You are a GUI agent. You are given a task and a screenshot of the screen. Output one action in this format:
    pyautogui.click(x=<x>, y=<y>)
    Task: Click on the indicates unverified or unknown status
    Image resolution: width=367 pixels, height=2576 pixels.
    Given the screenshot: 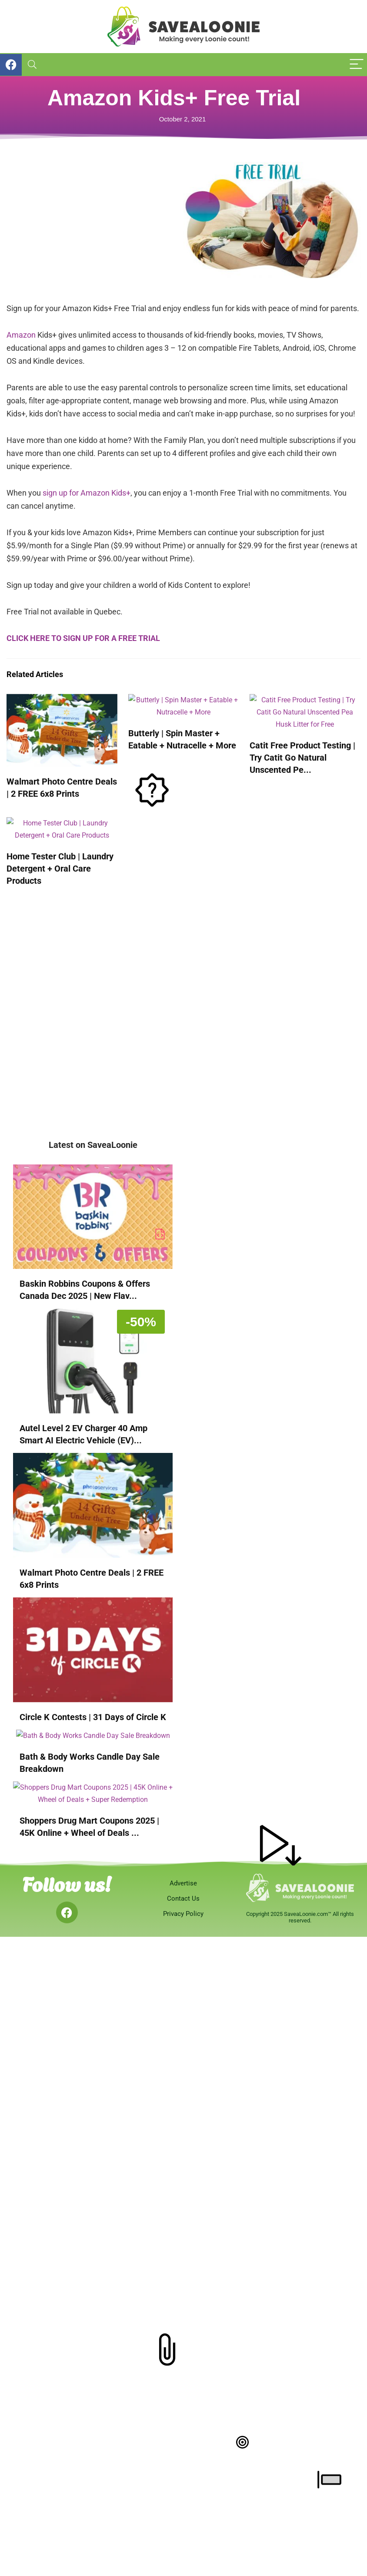 What is the action you would take?
    pyautogui.click(x=152, y=790)
    